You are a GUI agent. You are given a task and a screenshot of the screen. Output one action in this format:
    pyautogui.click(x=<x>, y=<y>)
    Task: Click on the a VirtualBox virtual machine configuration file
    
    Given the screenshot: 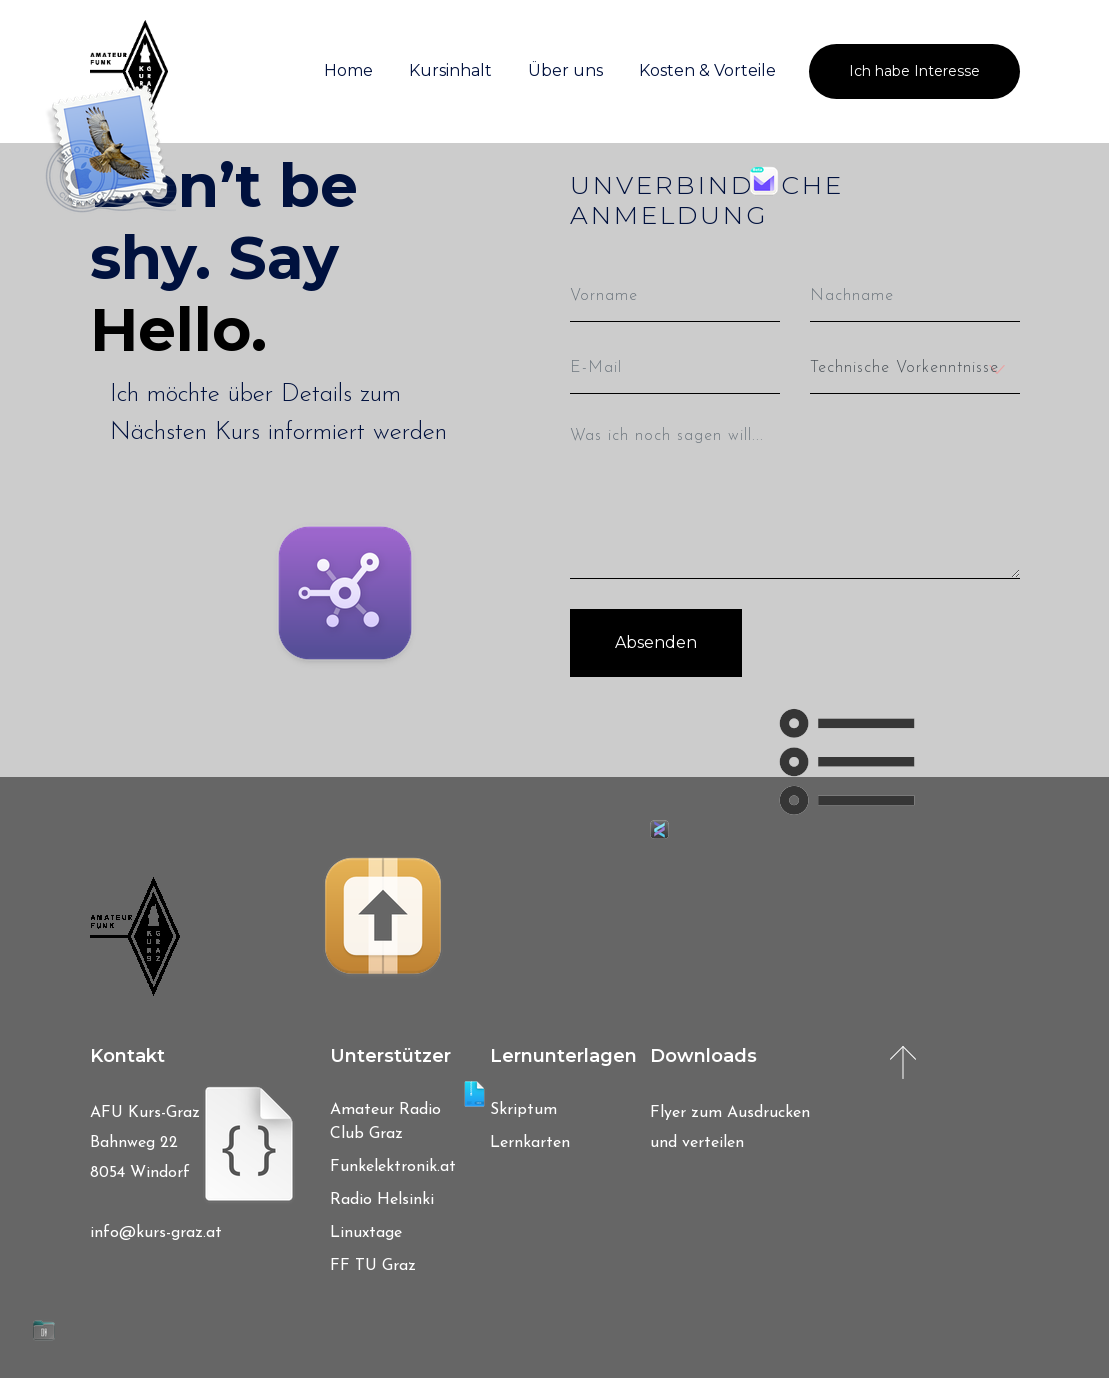 What is the action you would take?
    pyautogui.click(x=474, y=1094)
    